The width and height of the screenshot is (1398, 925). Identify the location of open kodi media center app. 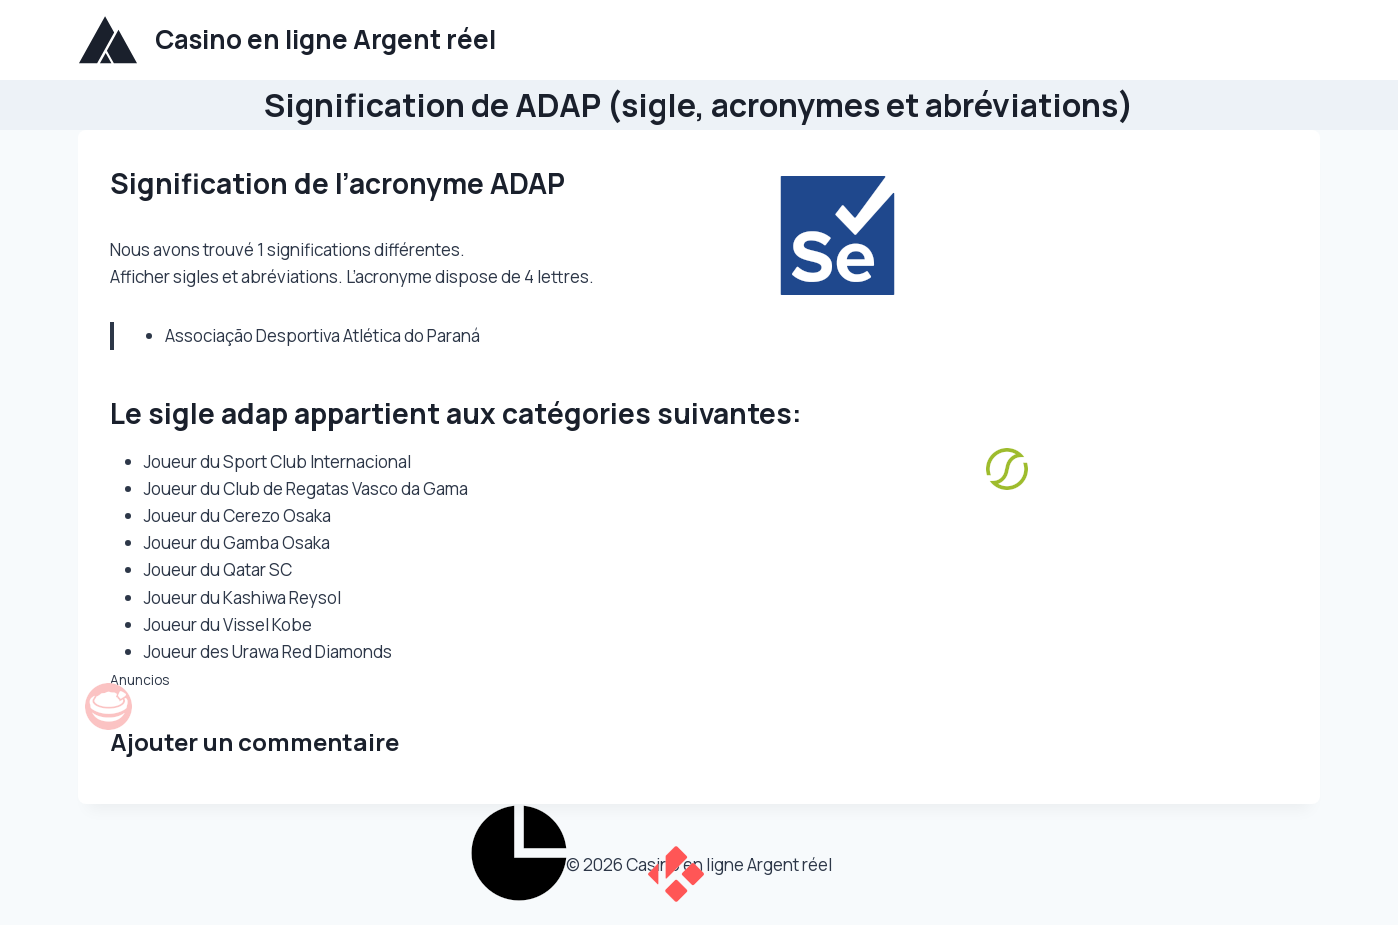
(676, 874).